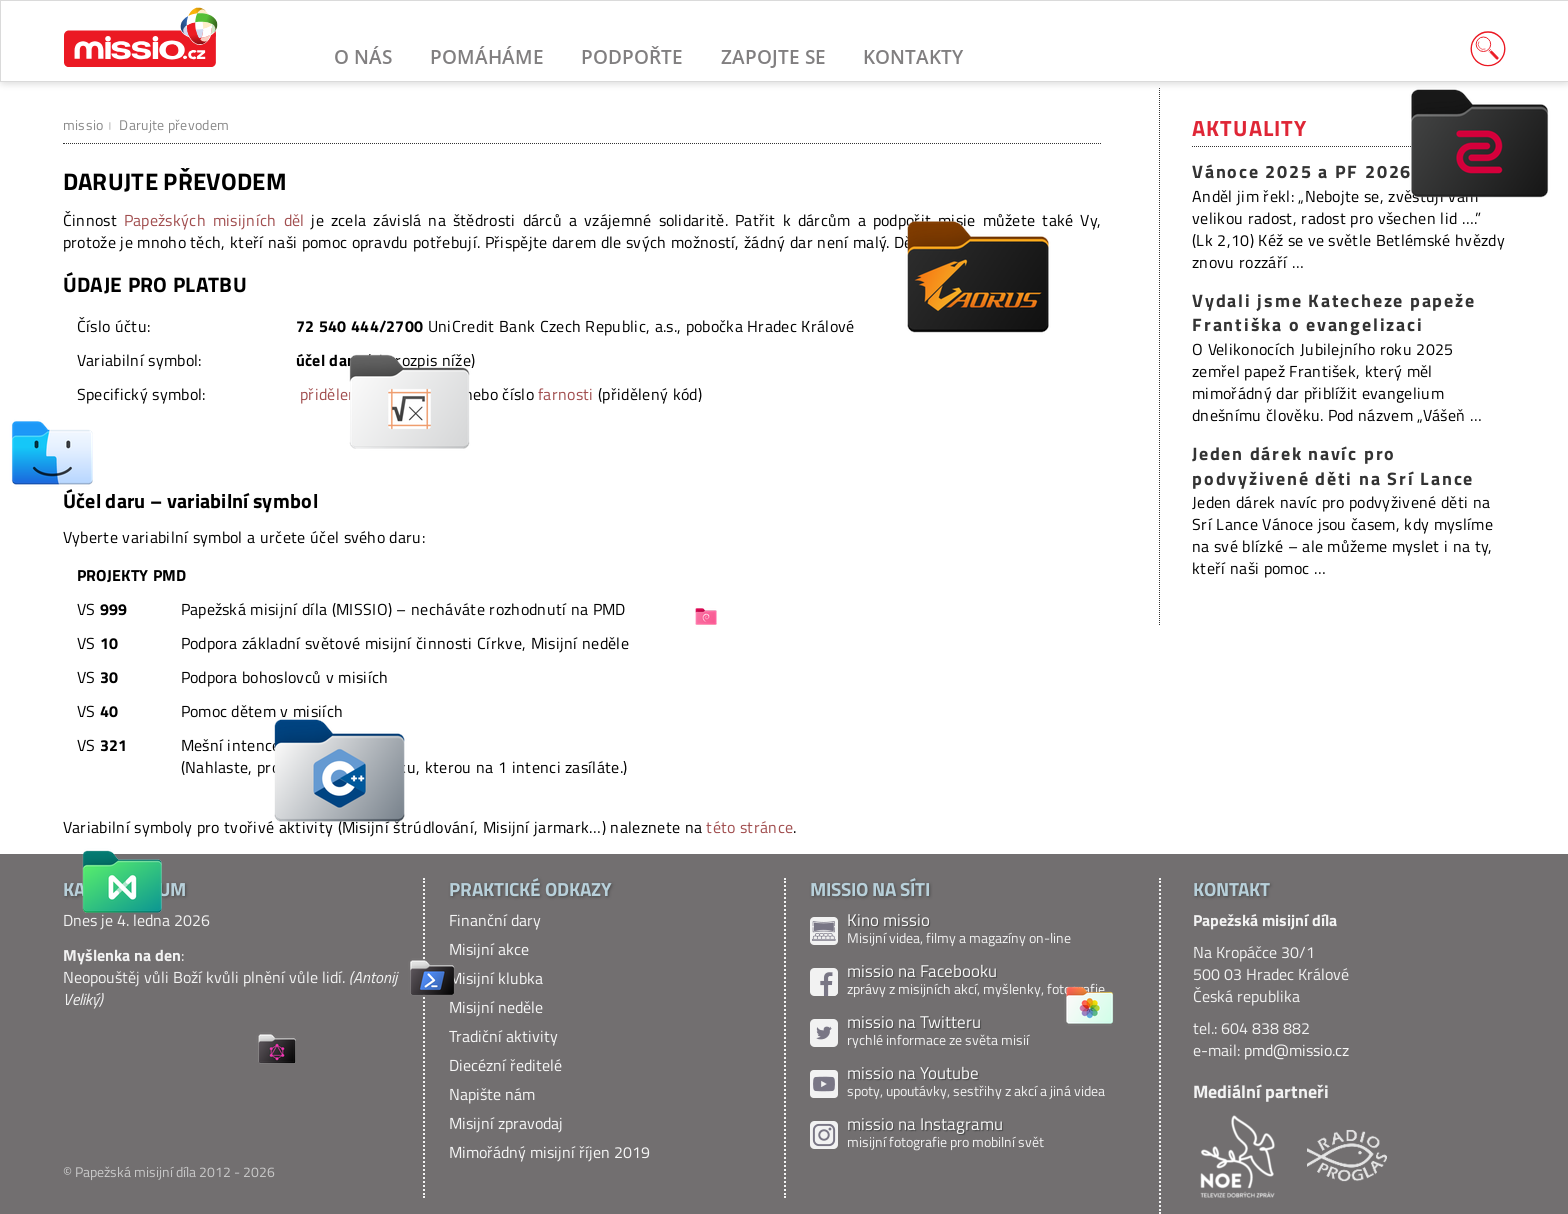  I want to click on open folder containing C++ project files, so click(339, 774).